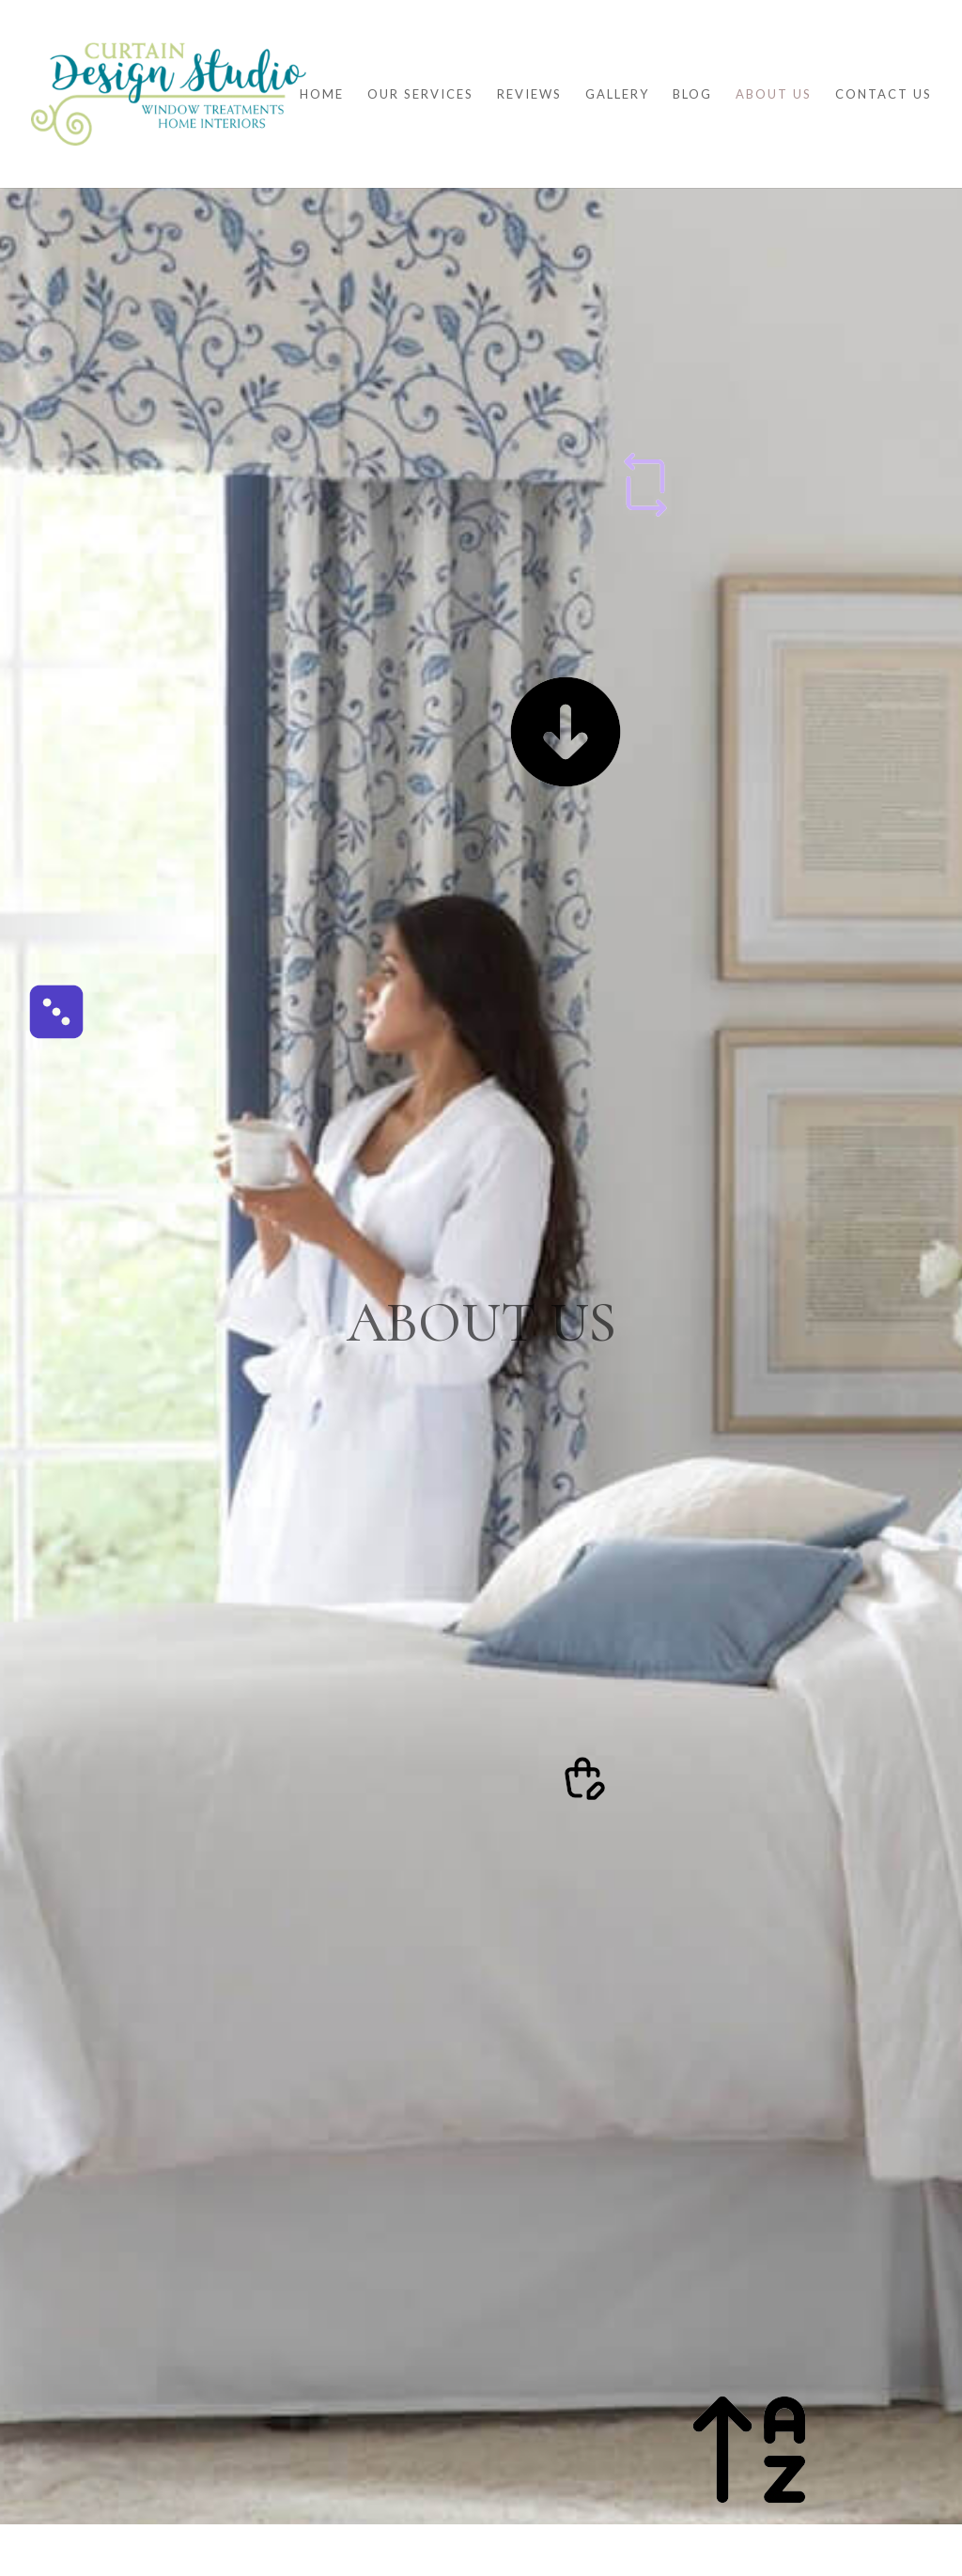 Image resolution: width=962 pixels, height=2576 pixels. Describe the element at coordinates (645, 485) in the screenshot. I see `rotate your device orientation` at that location.